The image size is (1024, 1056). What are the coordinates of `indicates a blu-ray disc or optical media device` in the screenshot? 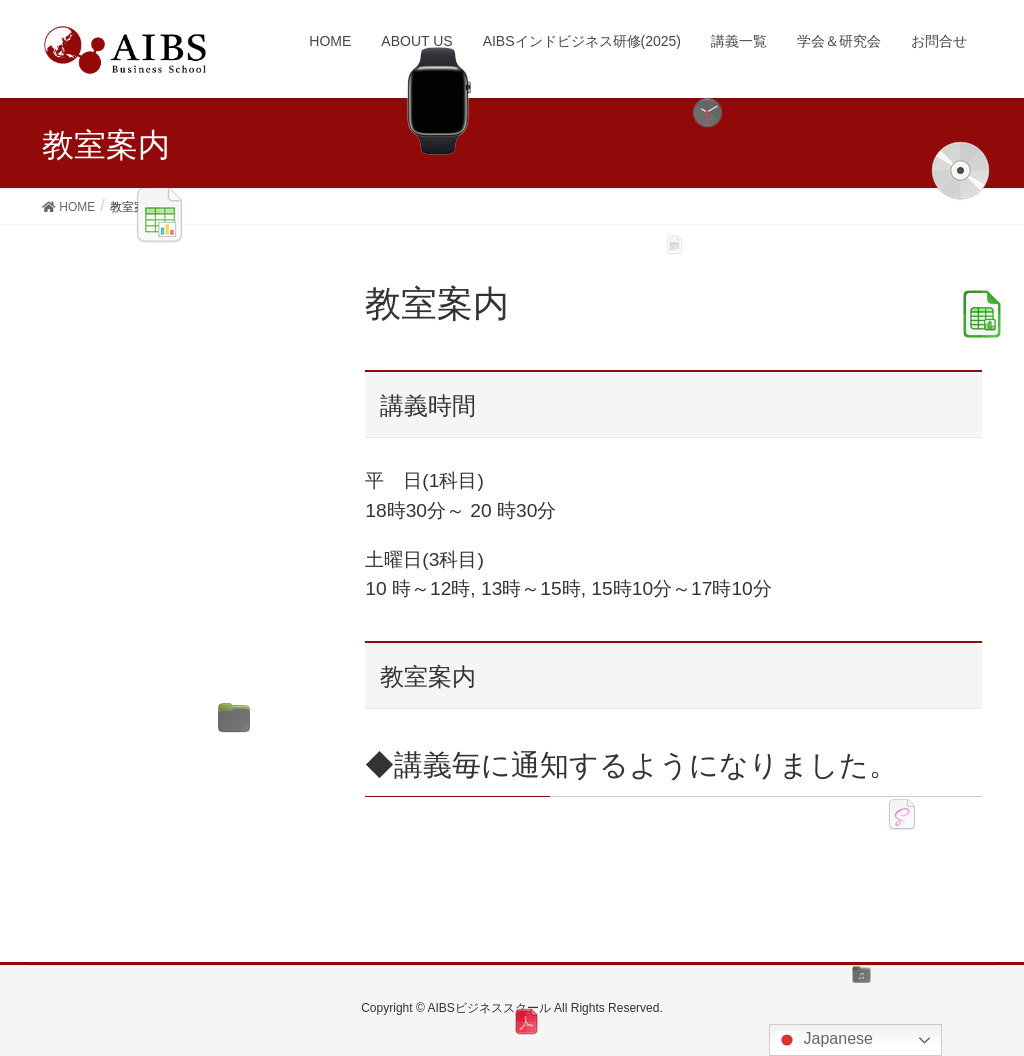 It's located at (960, 170).